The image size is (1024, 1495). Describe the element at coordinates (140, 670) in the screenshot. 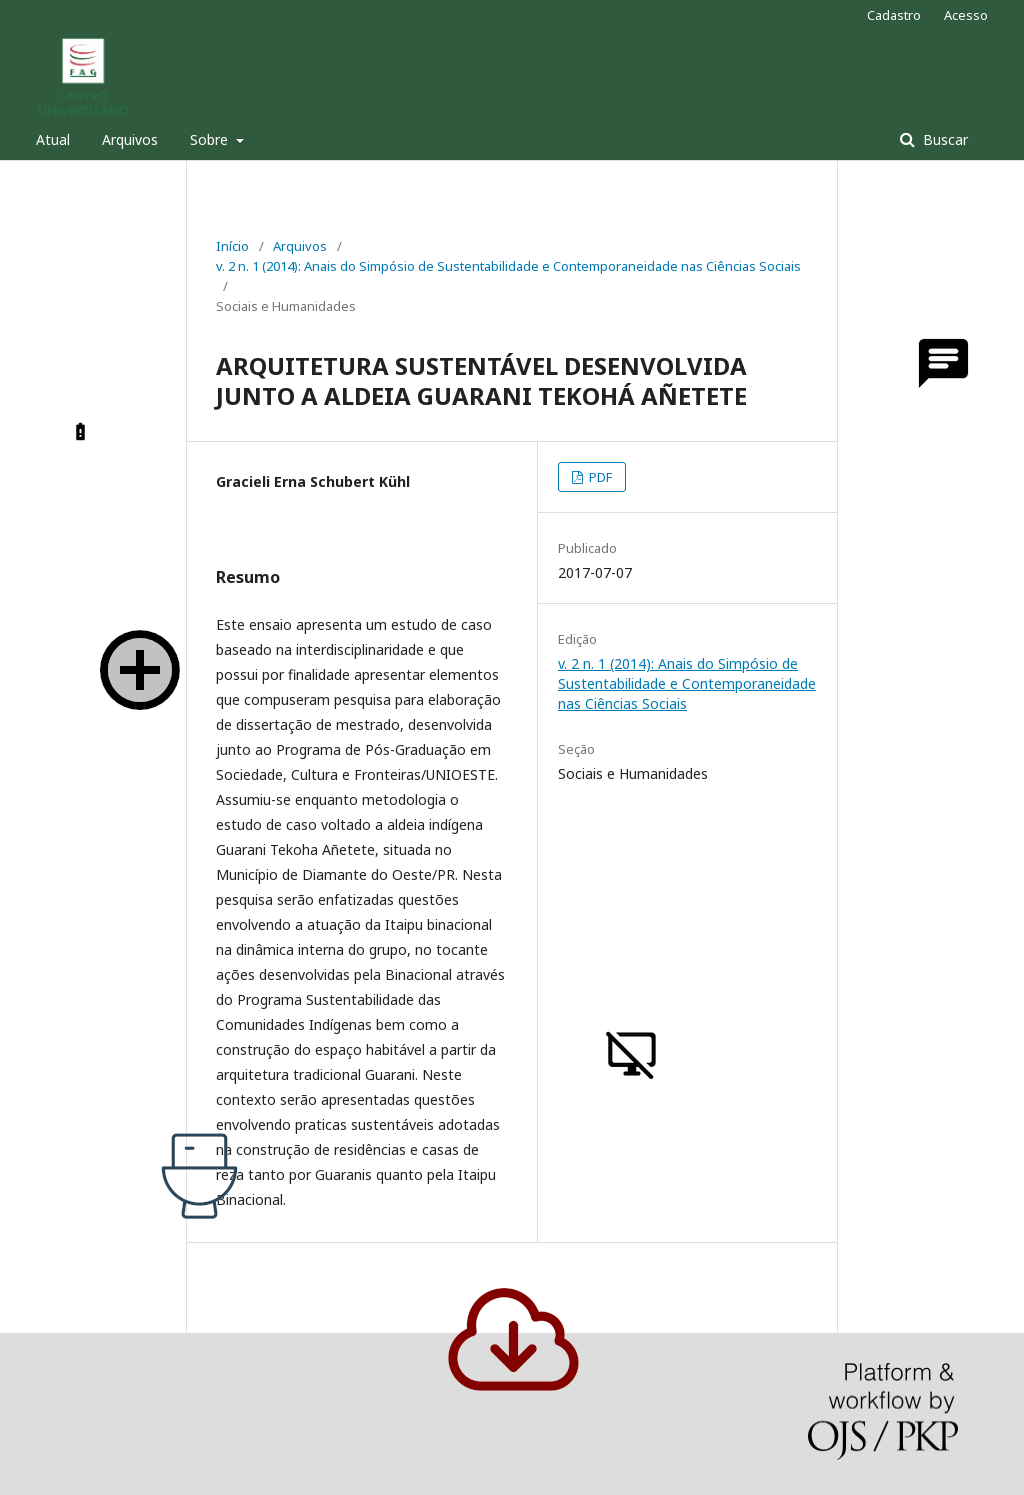

I see `add a new item` at that location.